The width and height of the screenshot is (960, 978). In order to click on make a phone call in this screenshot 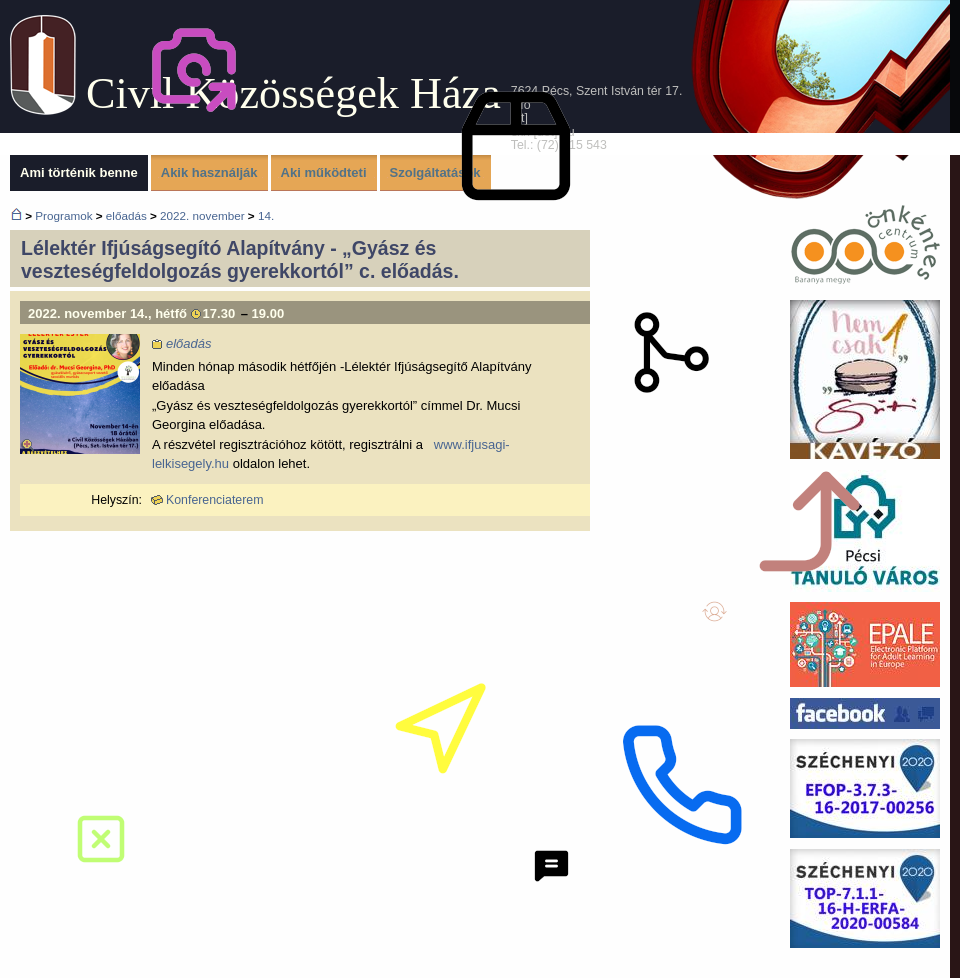, I will do `click(682, 785)`.